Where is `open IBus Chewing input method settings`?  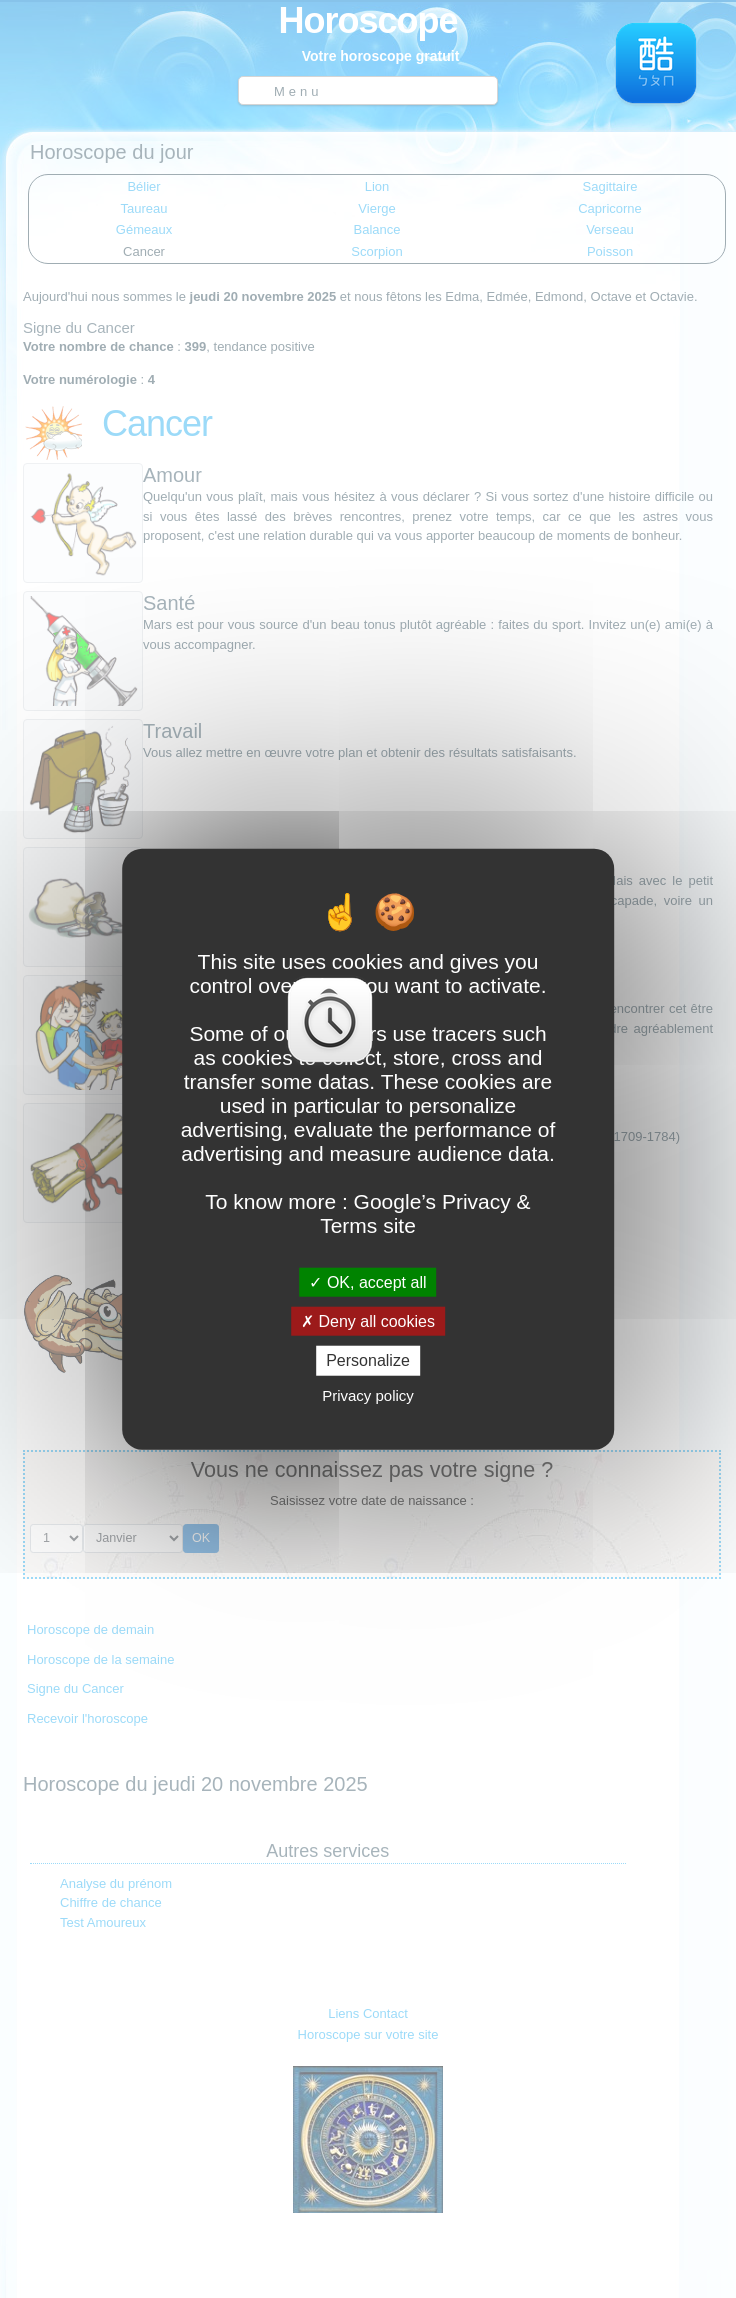 open IBus Chewing input method settings is located at coordinates (656, 63).